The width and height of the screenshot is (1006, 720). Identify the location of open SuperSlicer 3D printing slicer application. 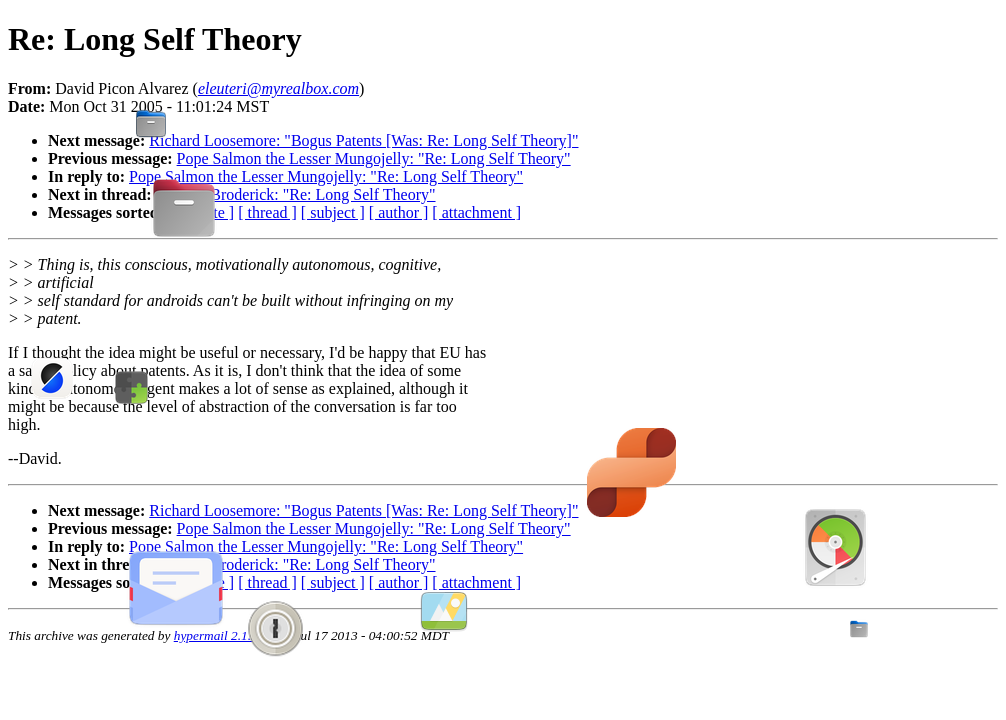
(52, 378).